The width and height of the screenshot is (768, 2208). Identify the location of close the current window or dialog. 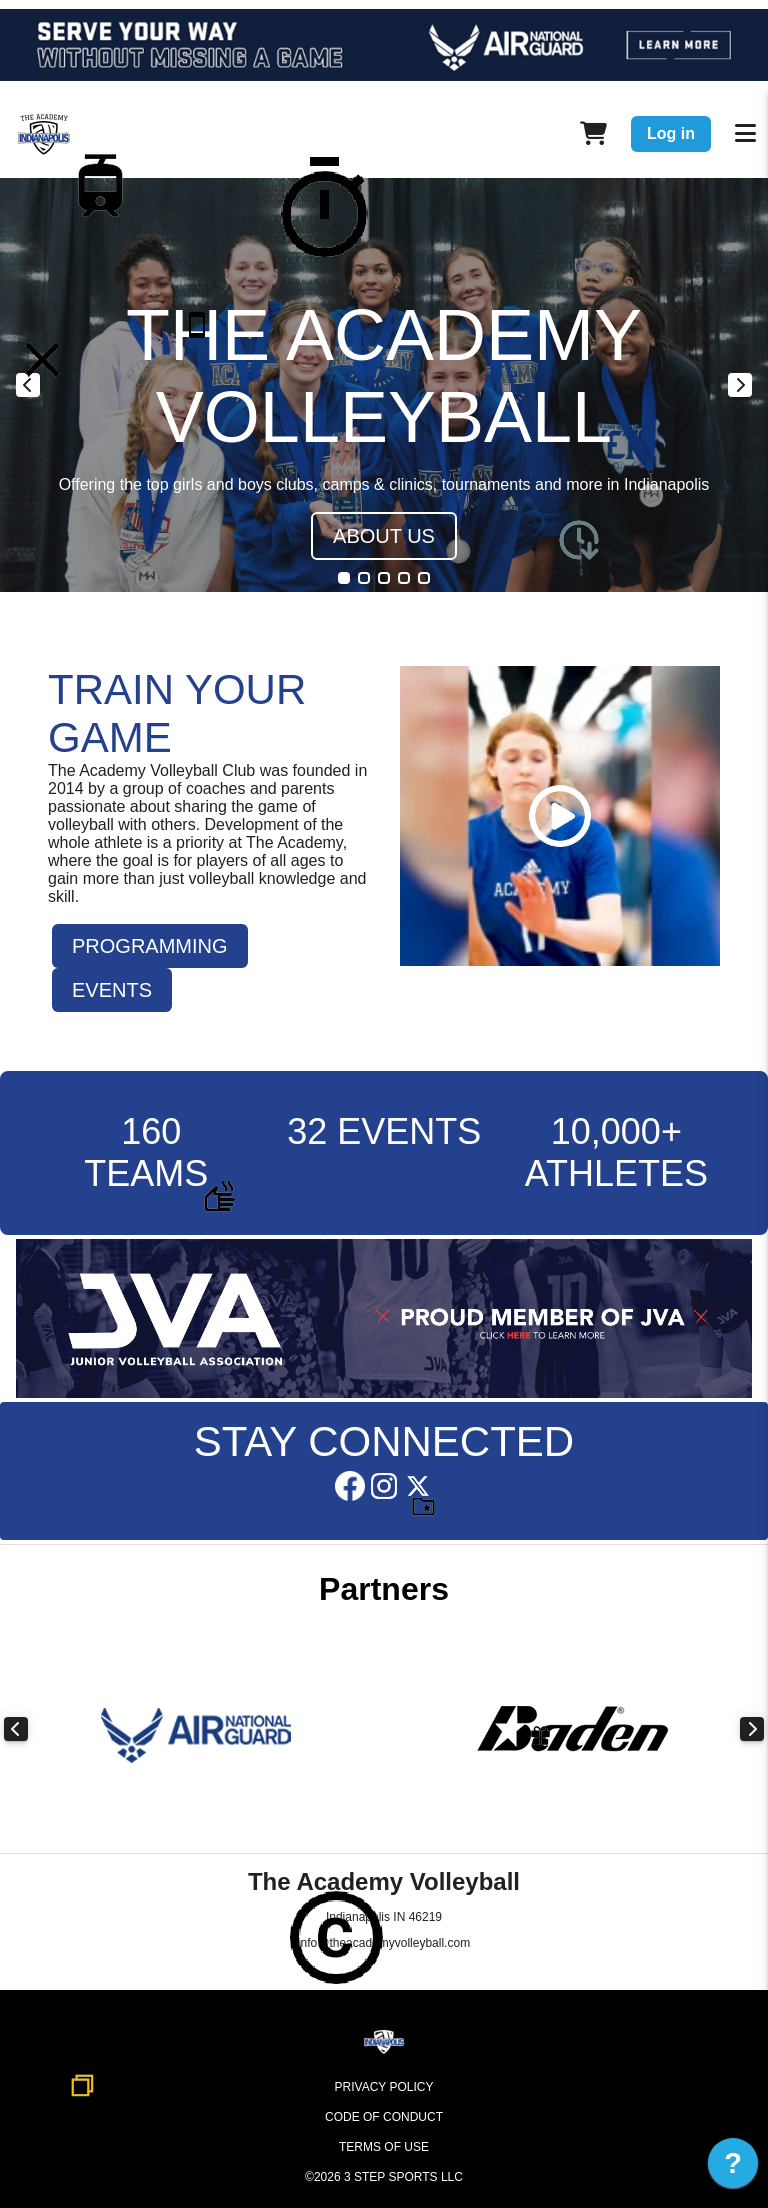
(42, 359).